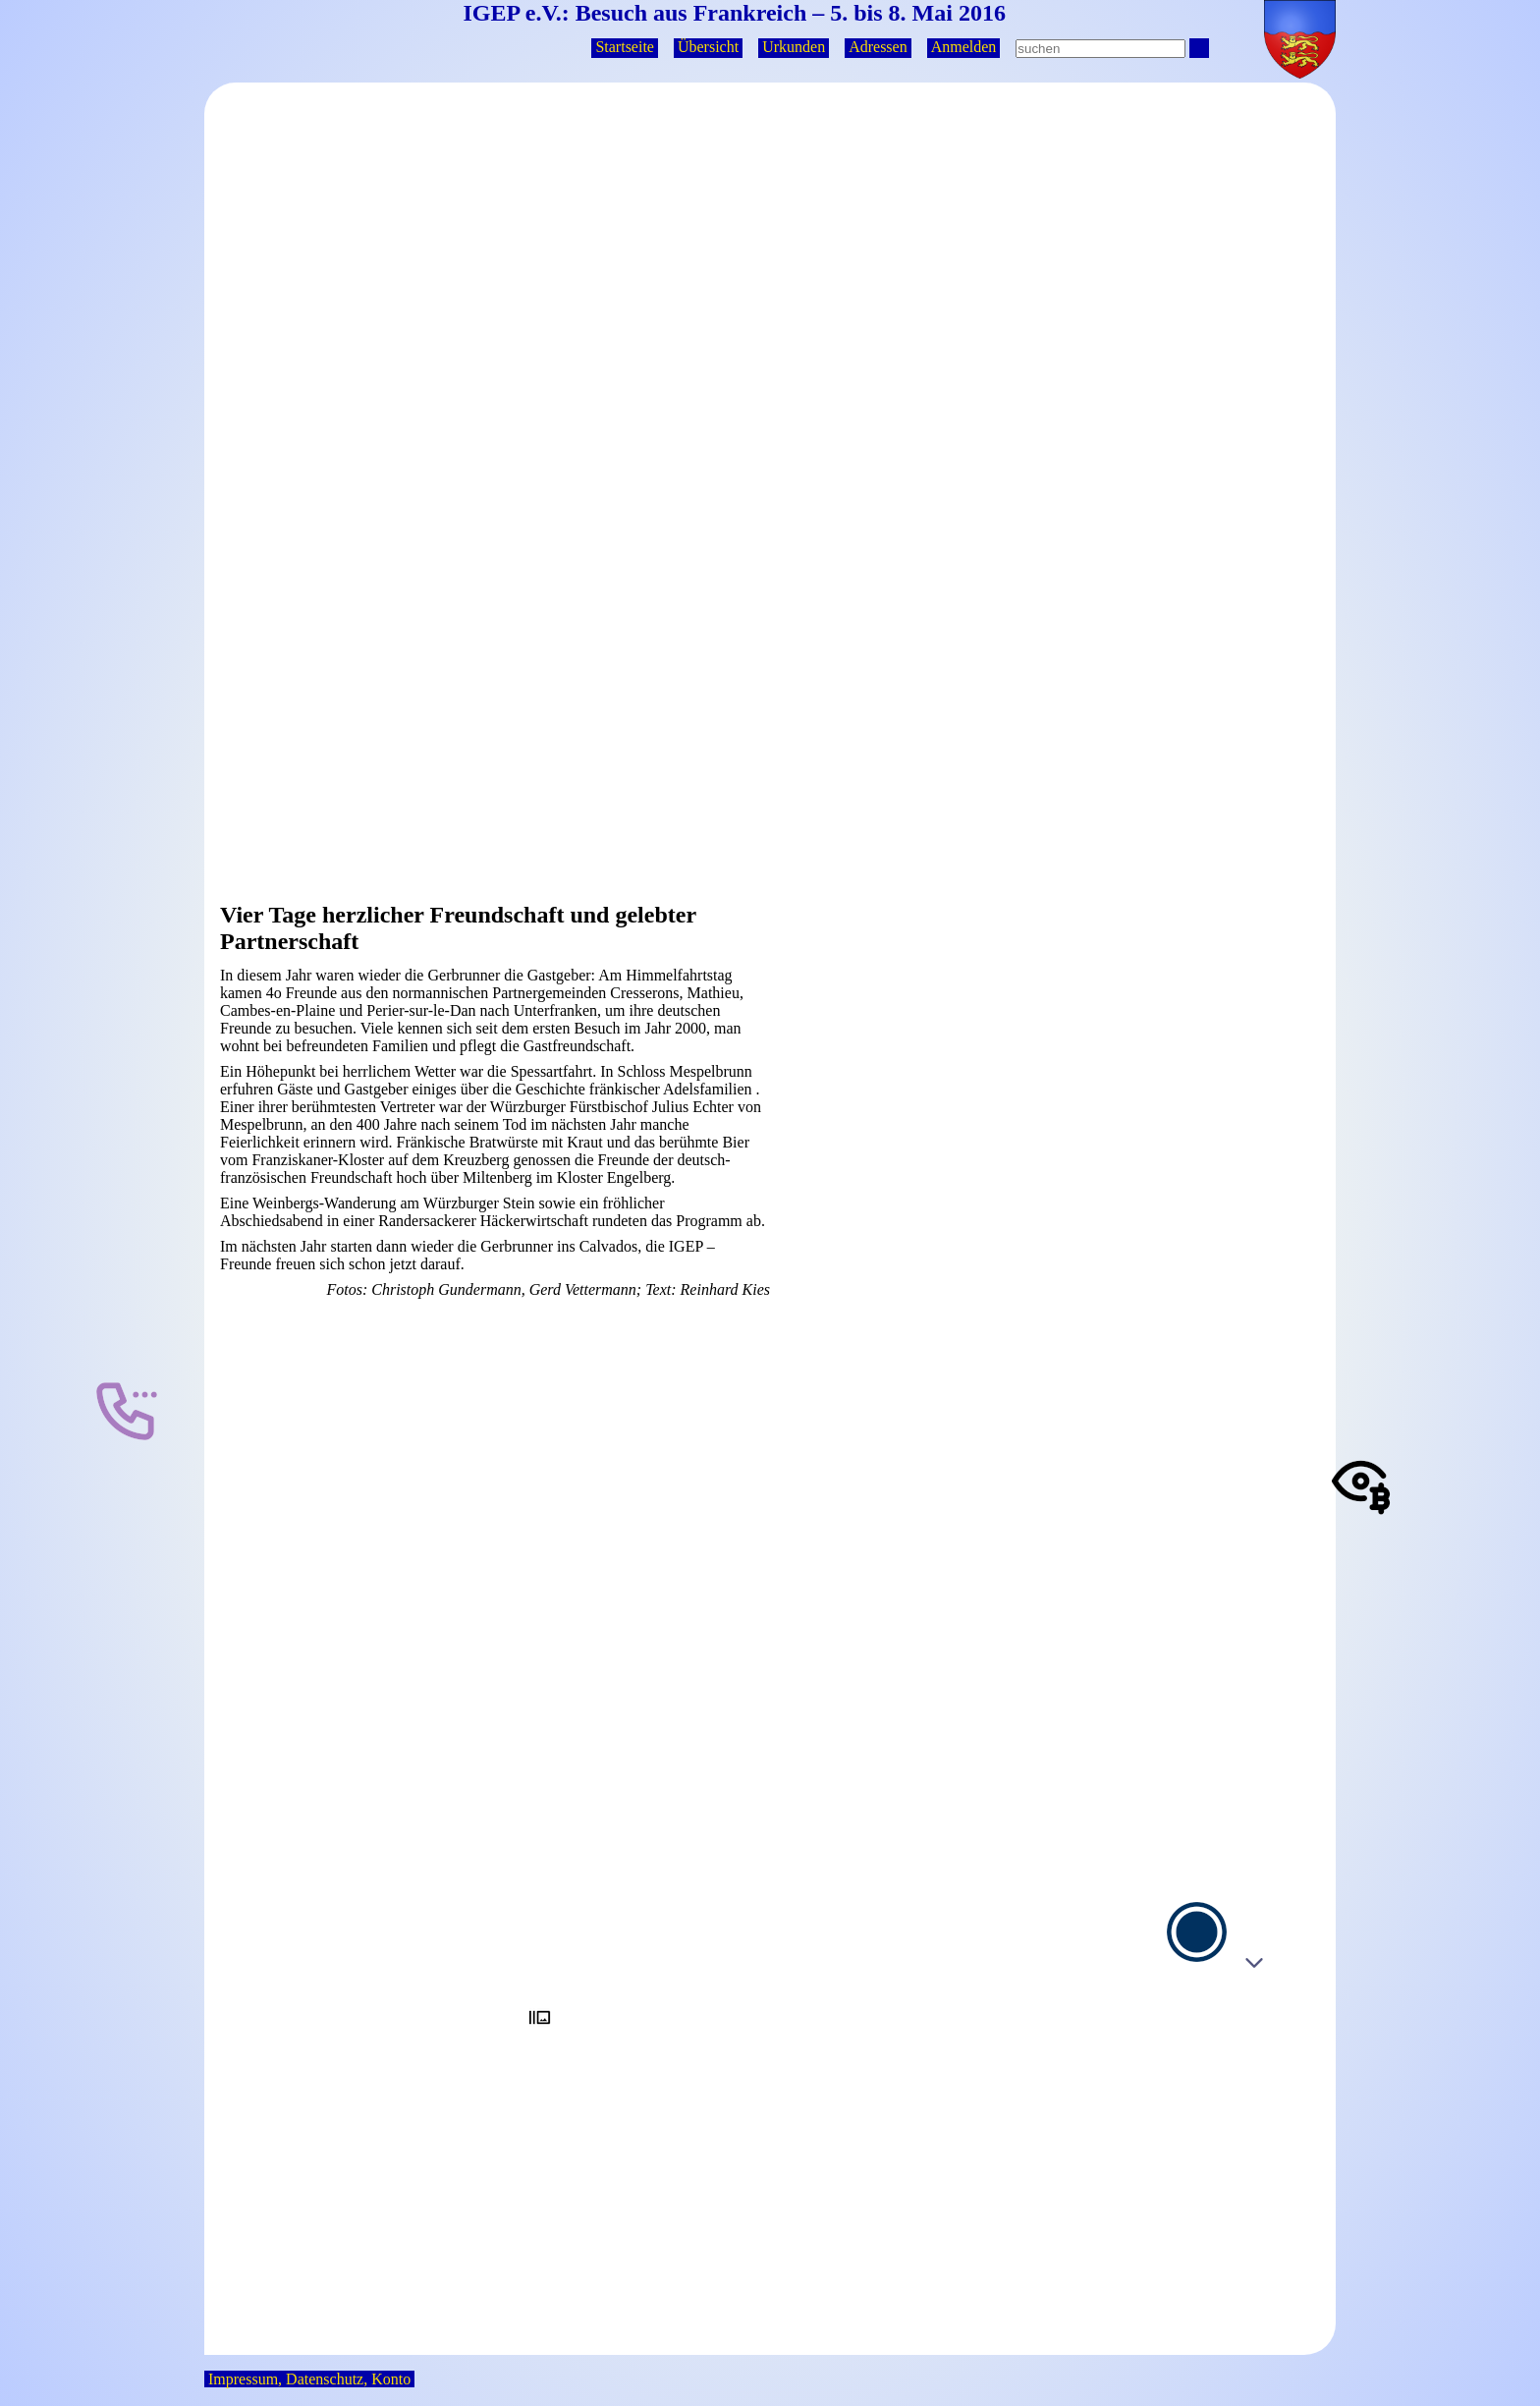 This screenshot has height=2406, width=1540. Describe the element at coordinates (1360, 1481) in the screenshot. I see `view bitcoin wallet balance` at that location.